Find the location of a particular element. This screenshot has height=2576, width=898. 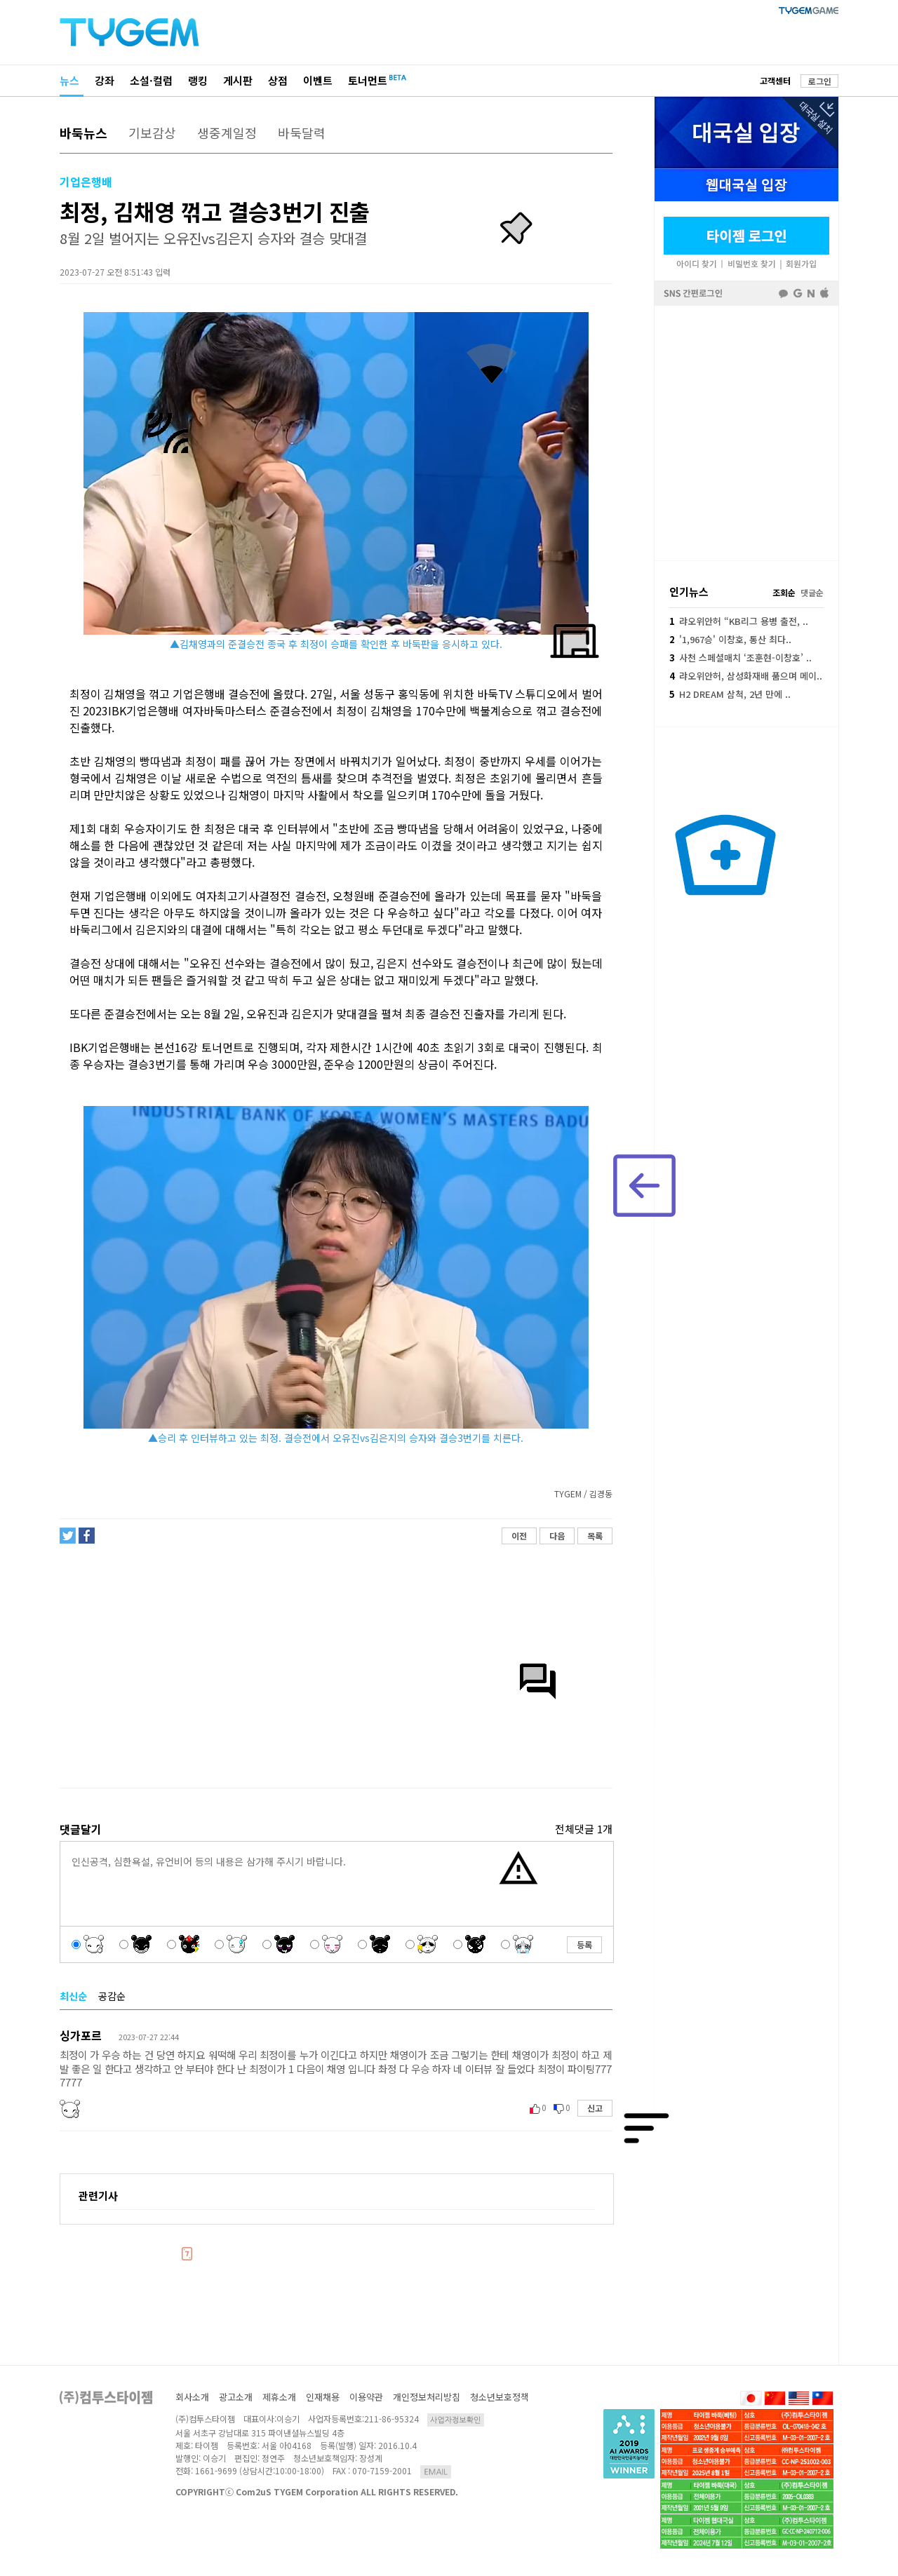

sort items in a list is located at coordinates (646, 2128).